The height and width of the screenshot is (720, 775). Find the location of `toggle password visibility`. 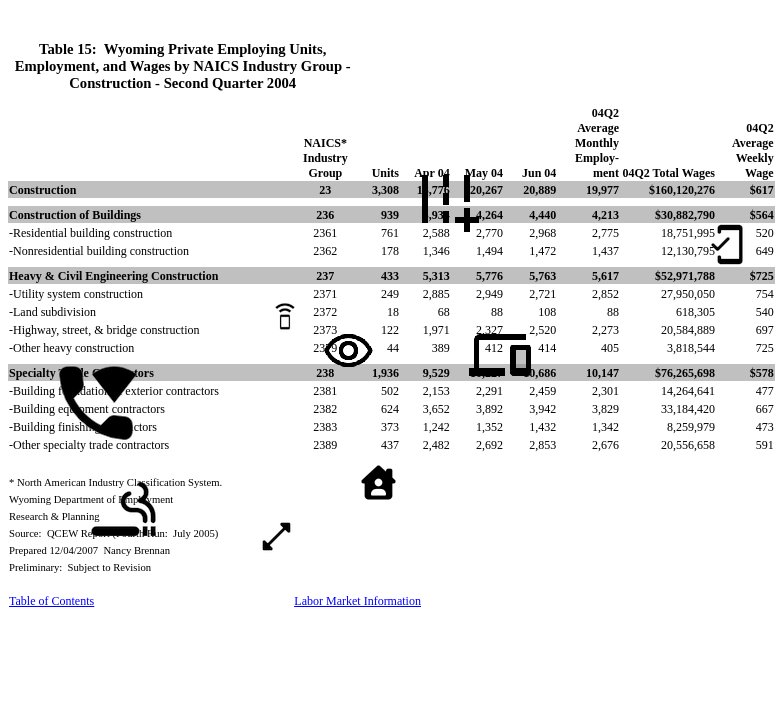

toggle password visibility is located at coordinates (348, 350).